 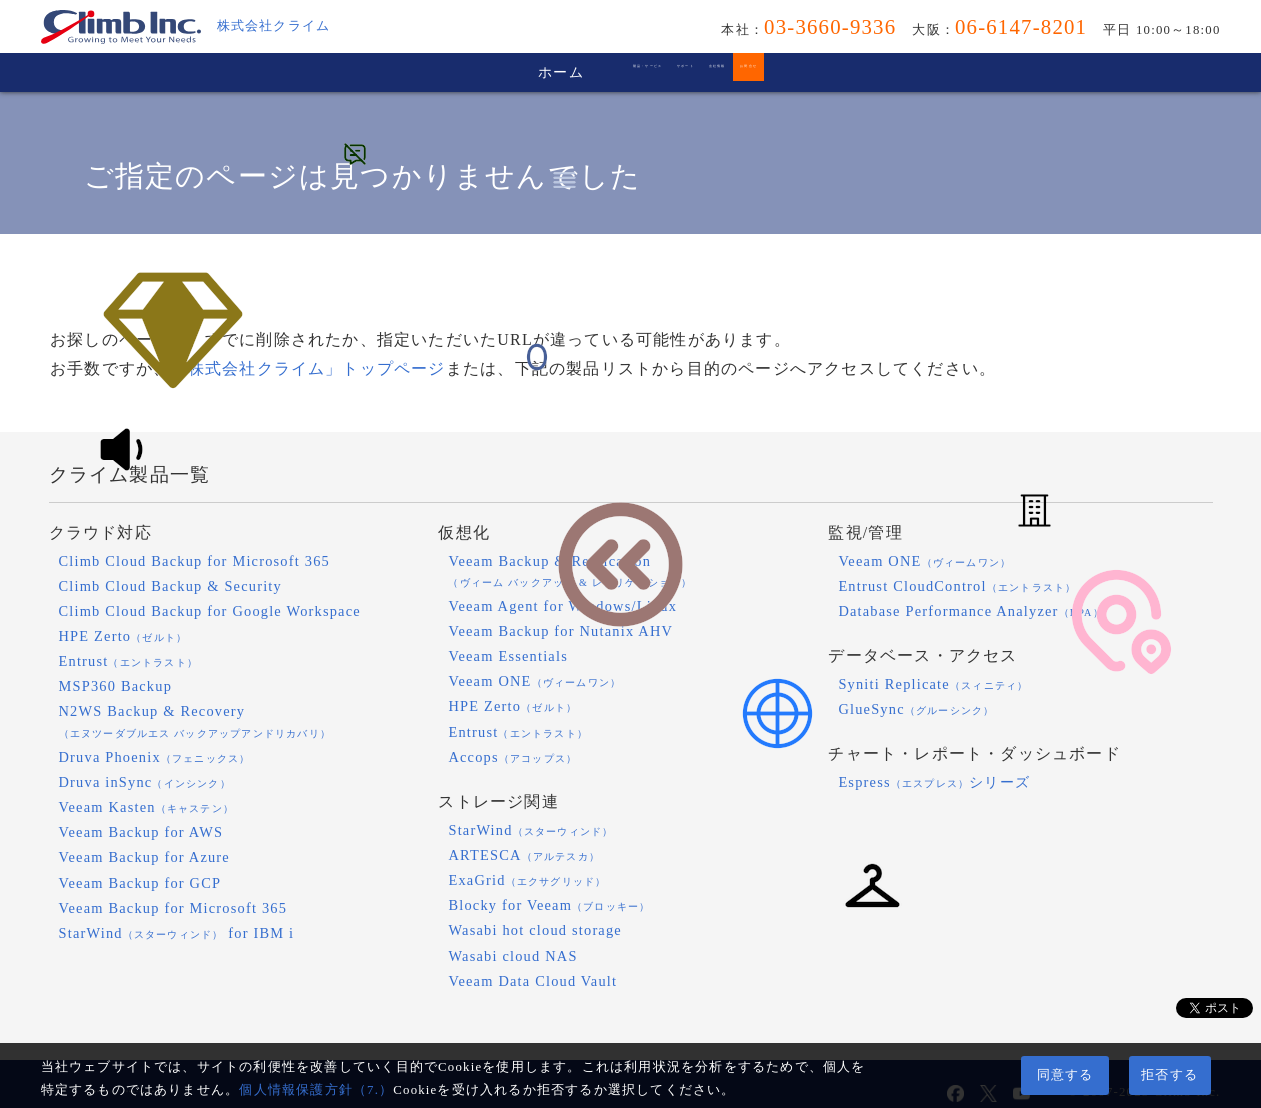 I want to click on access coat check or wardrobe services, so click(x=872, y=885).